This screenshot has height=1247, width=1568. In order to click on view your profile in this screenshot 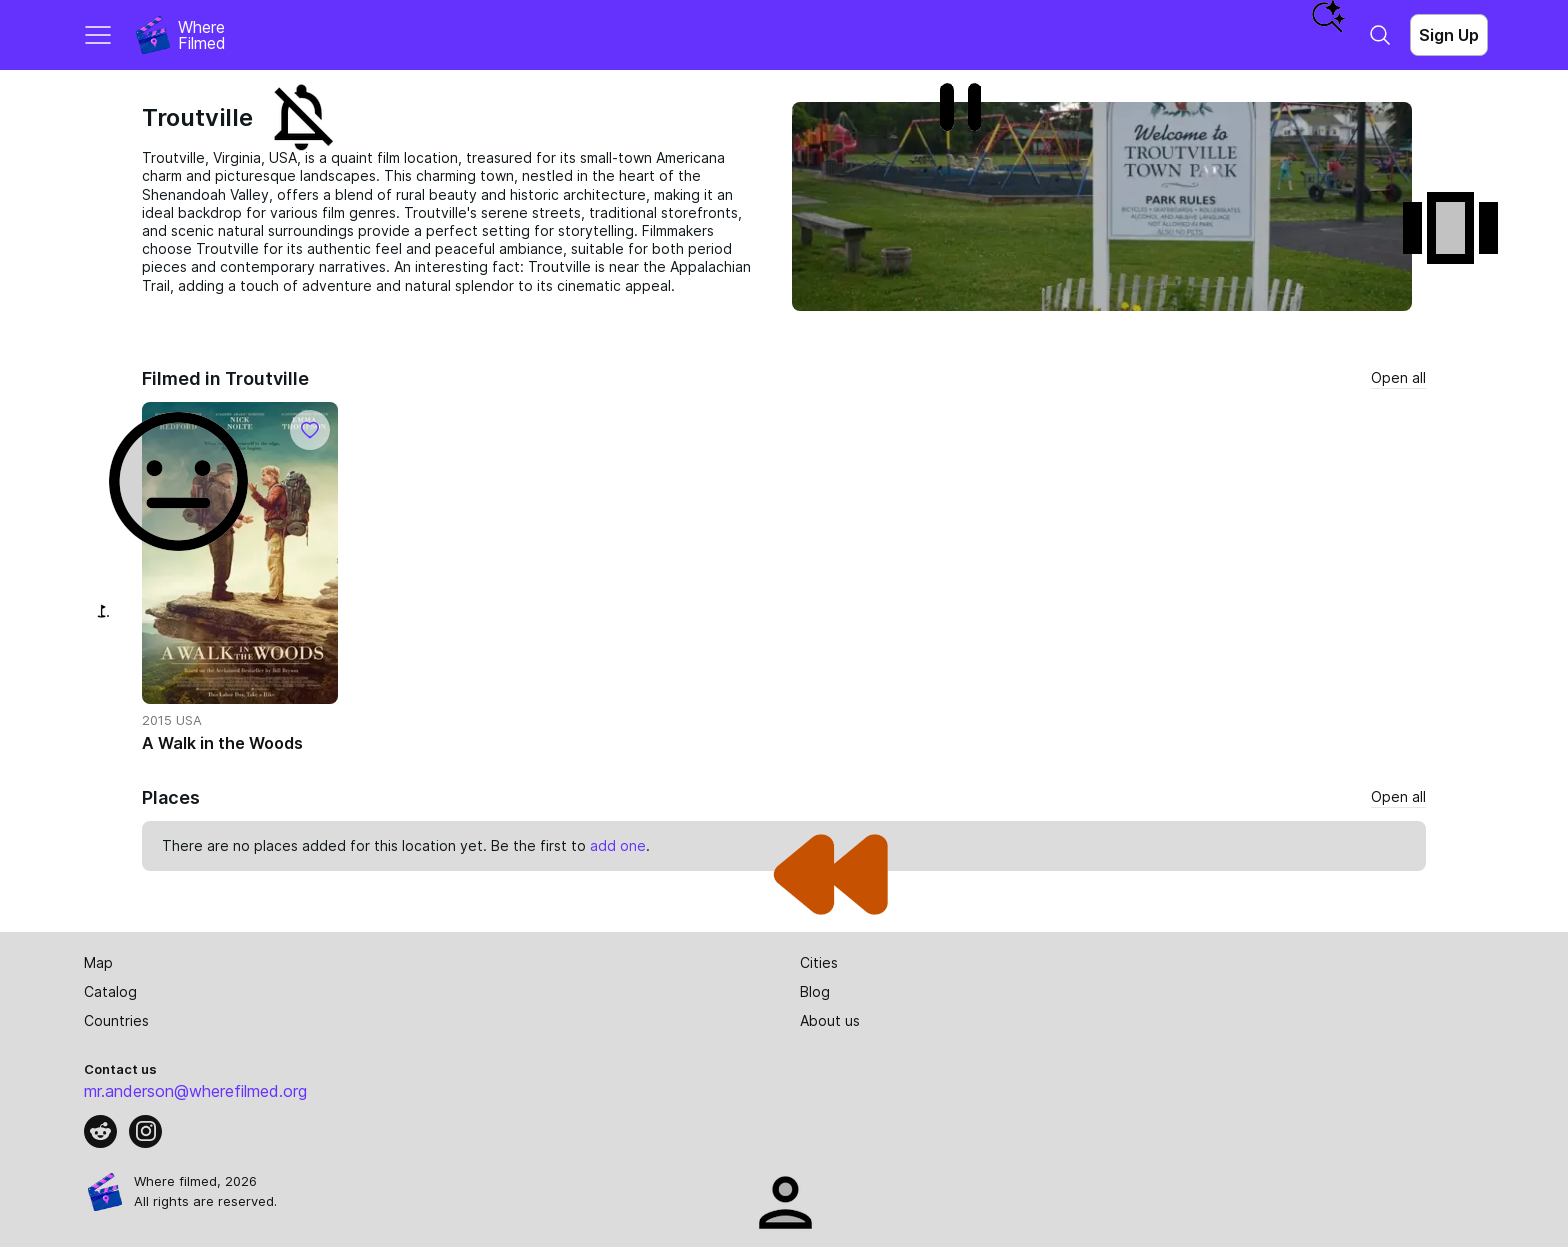, I will do `click(785, 1202)`.